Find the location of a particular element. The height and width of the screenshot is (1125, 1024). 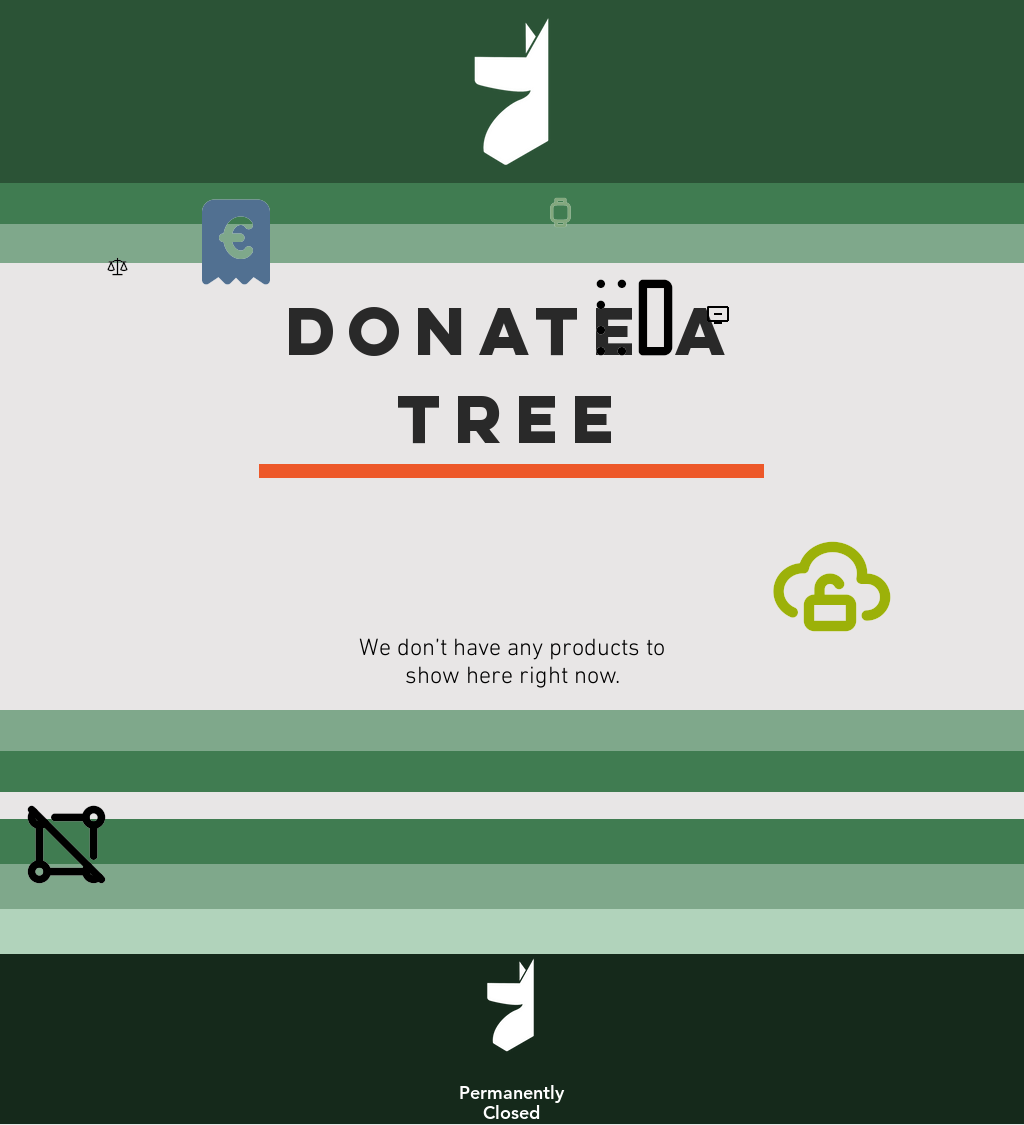

disable shape tools is located at coordinates (66, 844).